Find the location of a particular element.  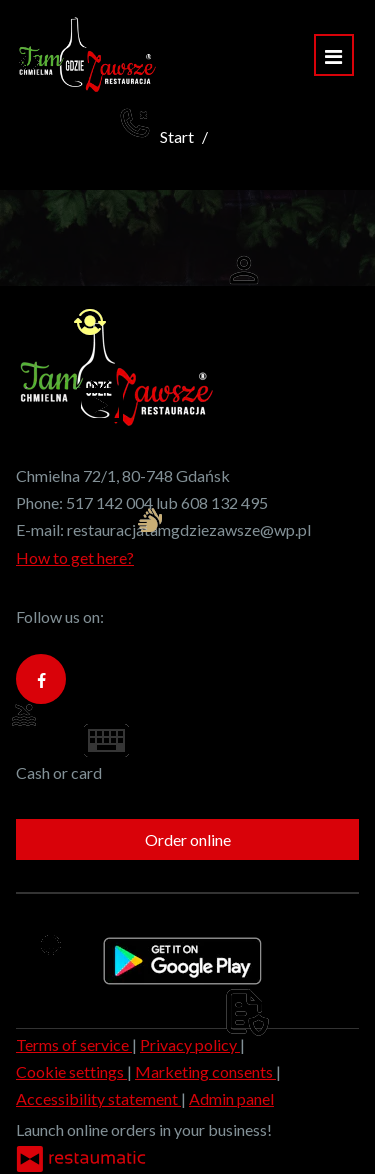

open on-screen keyboard is located at coordinates (106, 740).